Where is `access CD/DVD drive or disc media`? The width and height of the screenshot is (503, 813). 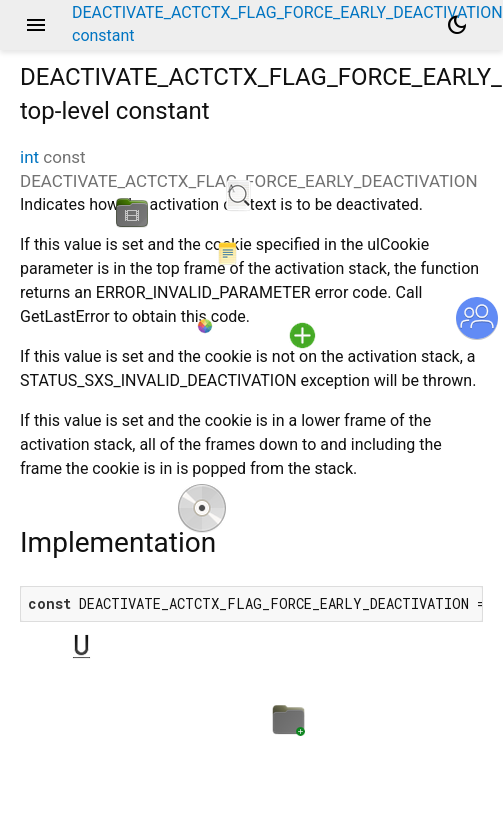 access CD/DVD drive or disc media is located at coordinates (202, 508).